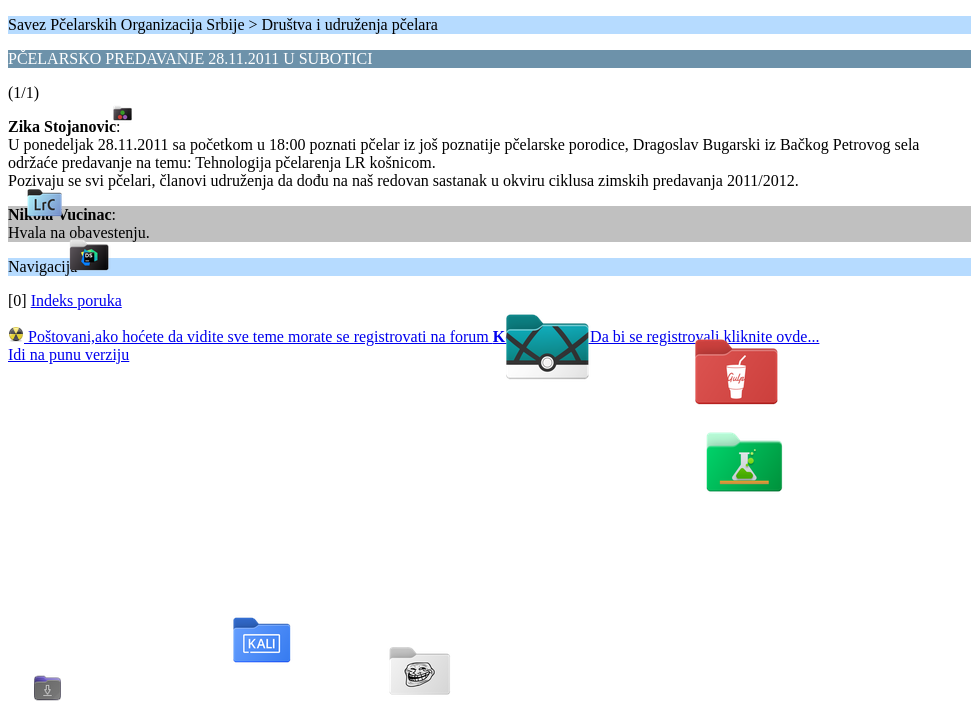 Image resolution: width=979 pixels, height=720 pixels. I want to click on folder for pokémon net ball collection or related game assets, so click(547, 349).